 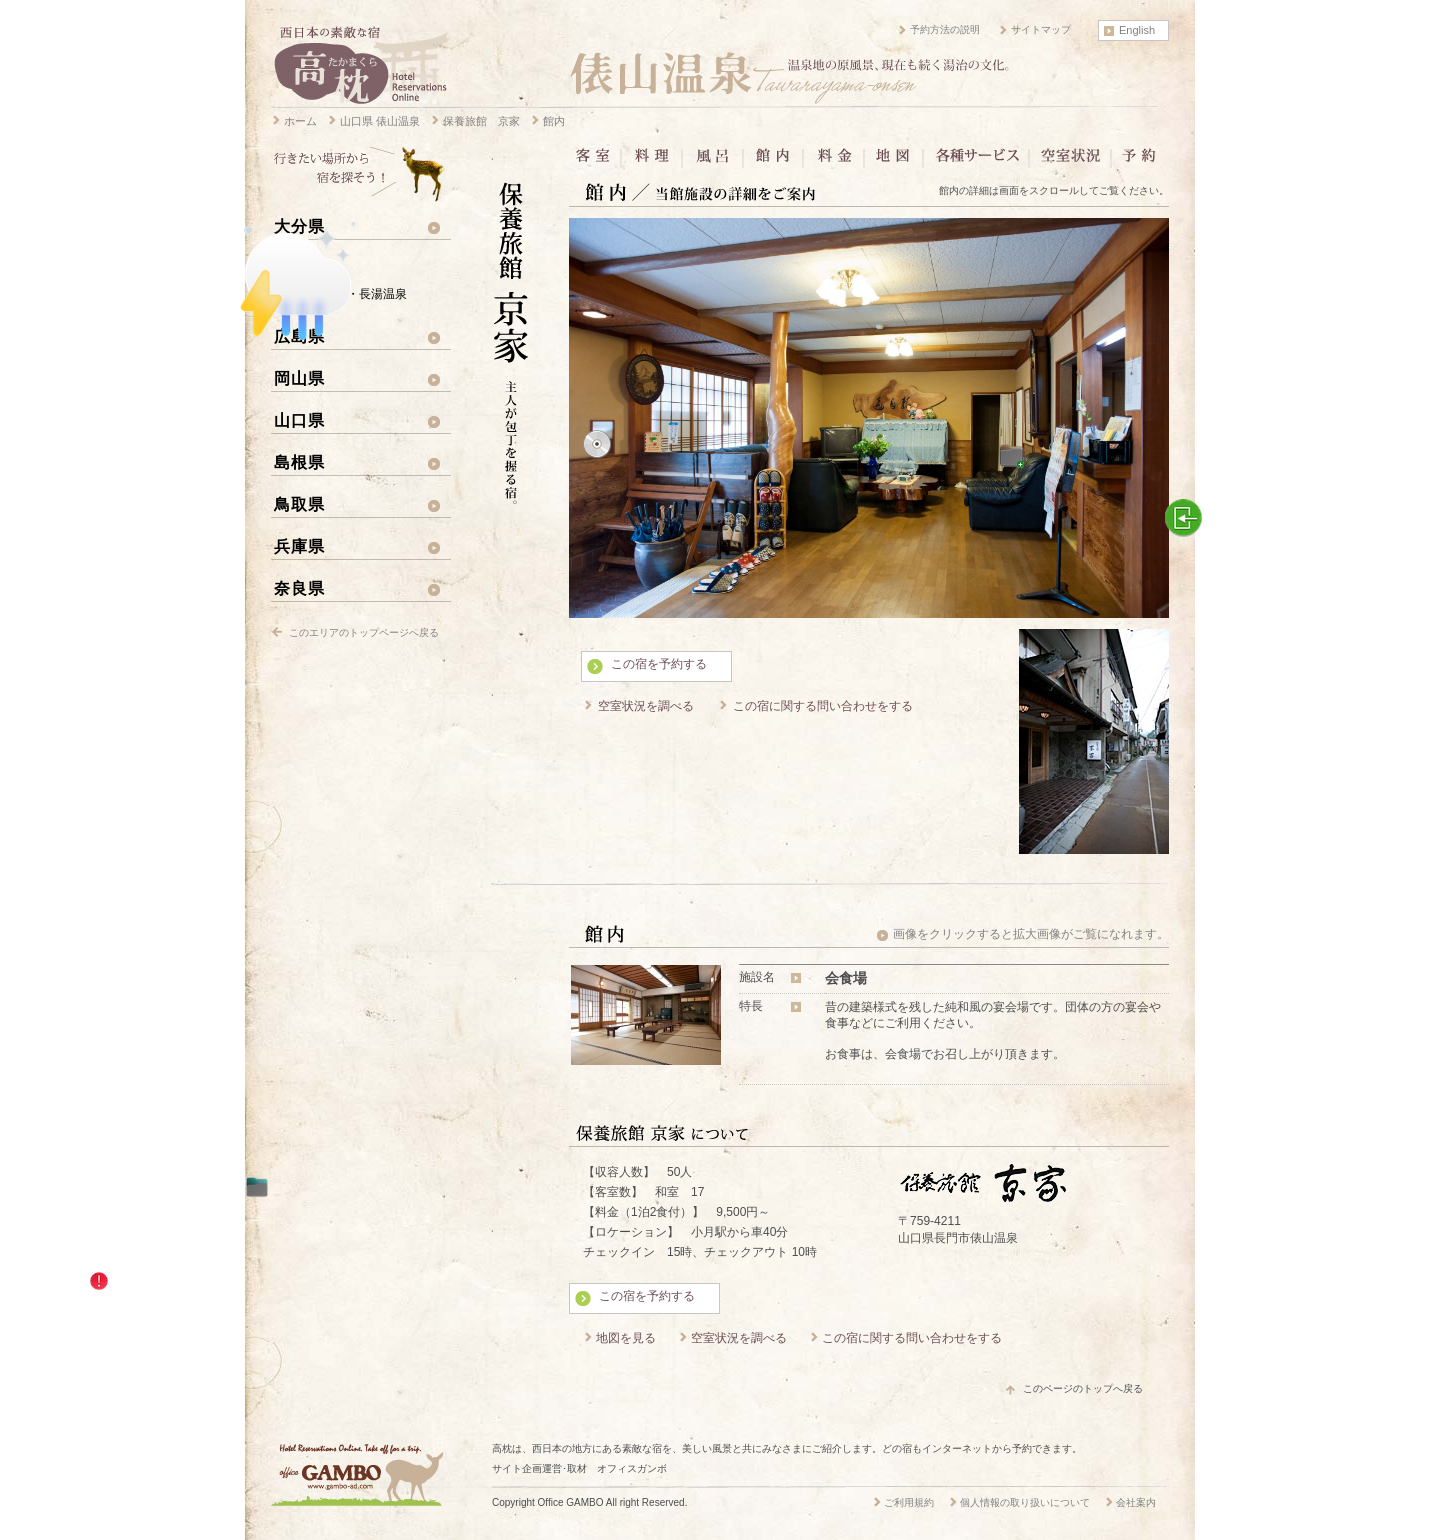 What do you see at coordinates (99, 1281) in the screenshot?
I see `indicates a warning or caution in a dialog` at bounding box center [99, 1281].